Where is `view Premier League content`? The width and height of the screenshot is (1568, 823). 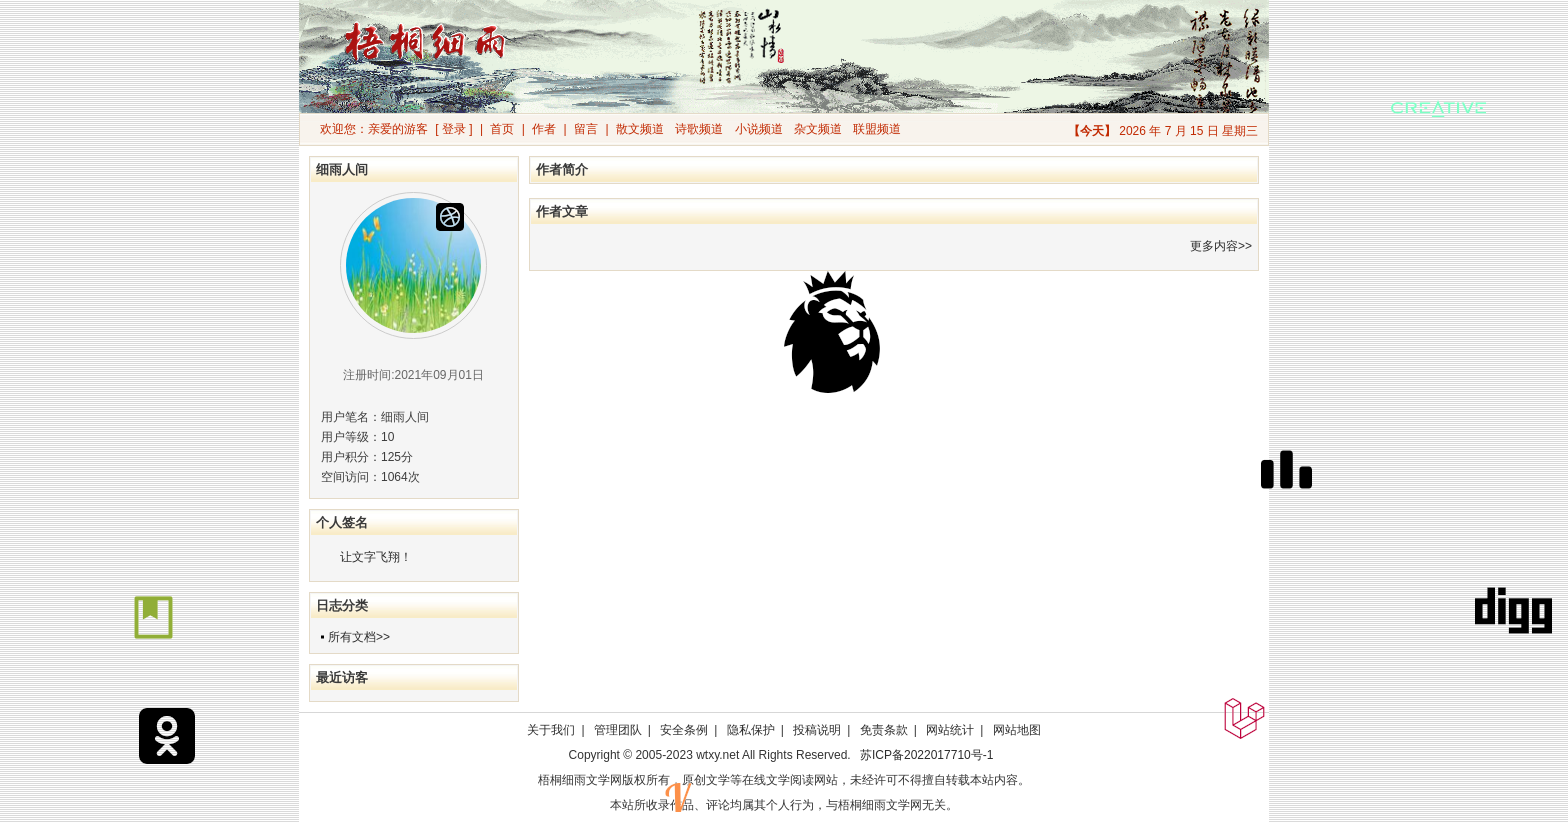
view Premier League content is located at coordinates (832, 332).